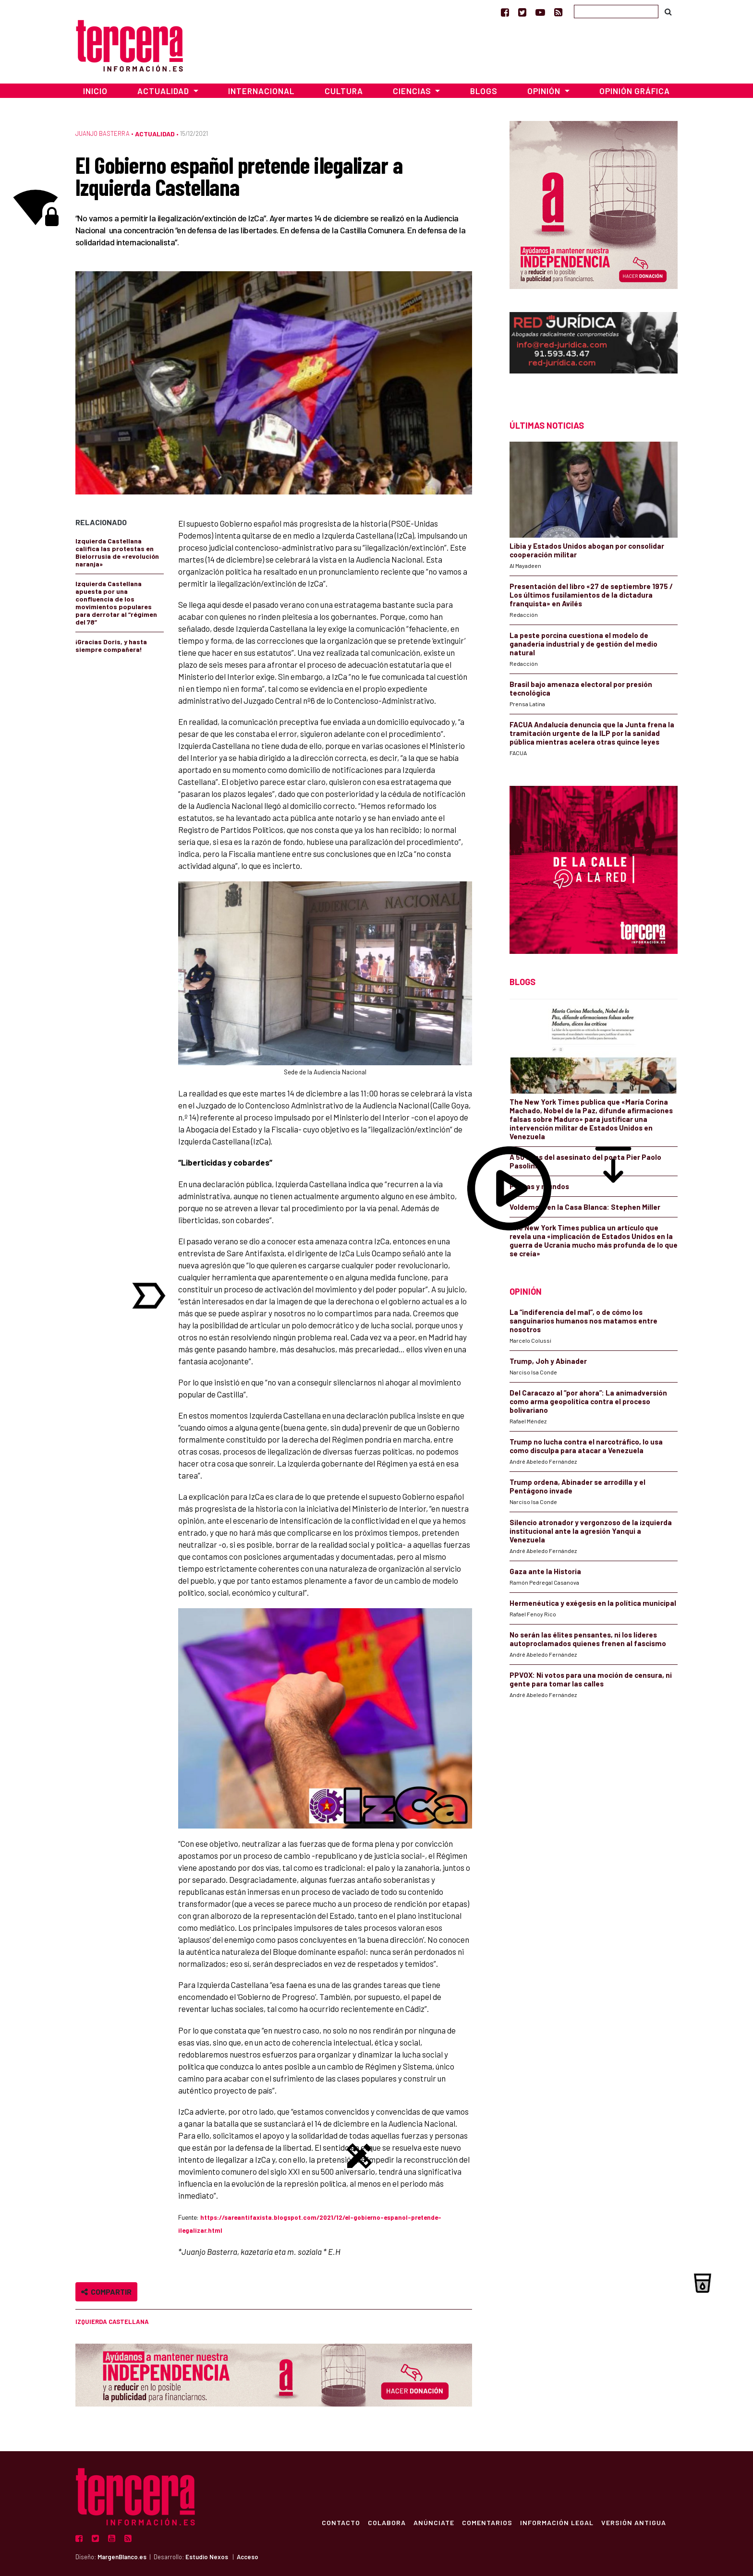 The width and height of the screenshot is (753, 2576). What do you see at coordinates (36, 207) in the screenshot?
I see `connected to a secure wifi network` at bounding box center [36, 207].